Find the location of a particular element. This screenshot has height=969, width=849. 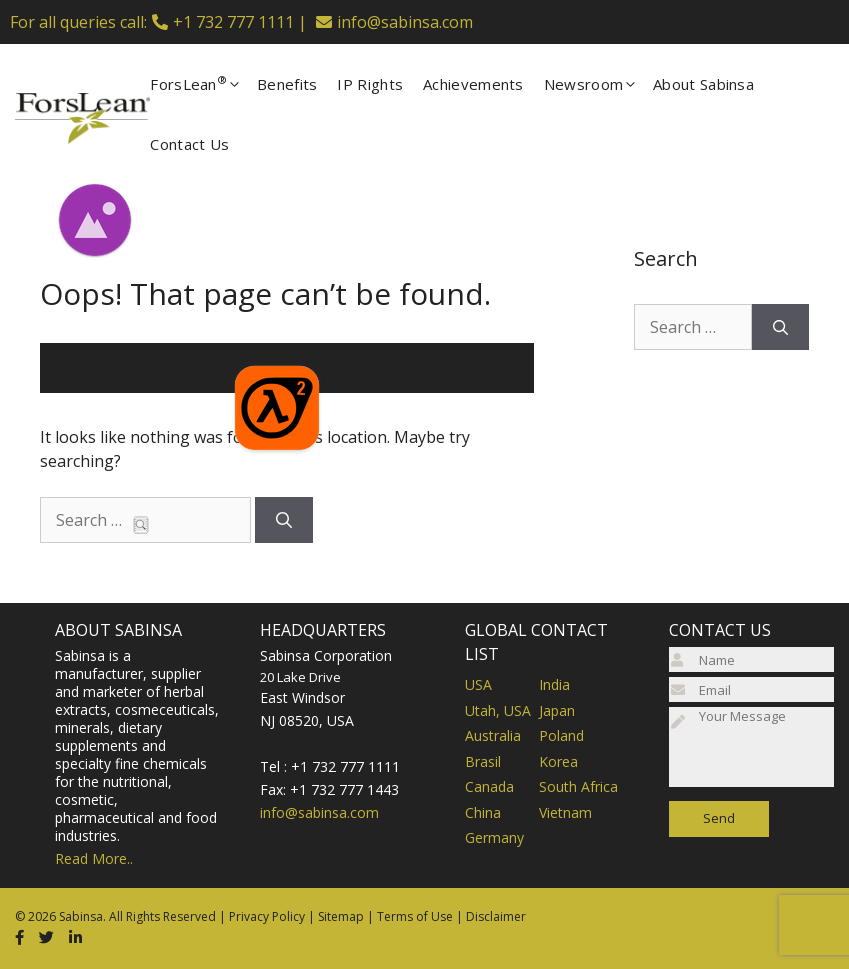

indicates a photo or image file is located at coordinates (95, 220).